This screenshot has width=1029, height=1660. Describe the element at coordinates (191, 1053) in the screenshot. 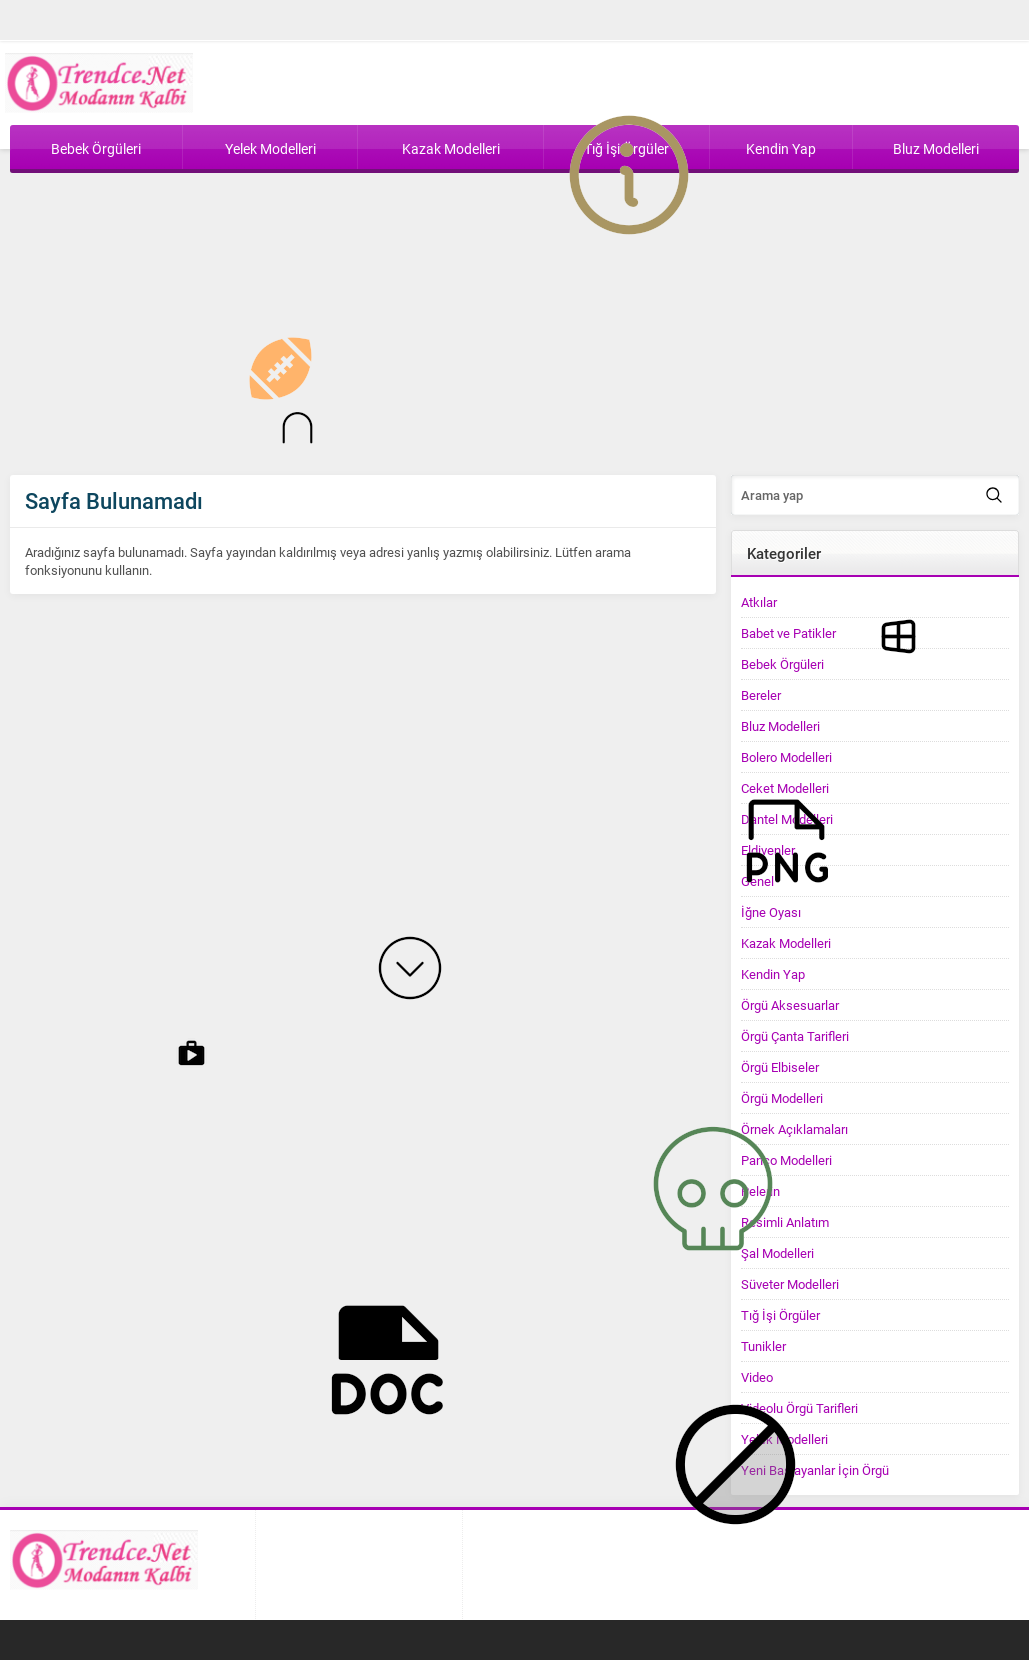

I see `open the app store or marketplace` at that location.